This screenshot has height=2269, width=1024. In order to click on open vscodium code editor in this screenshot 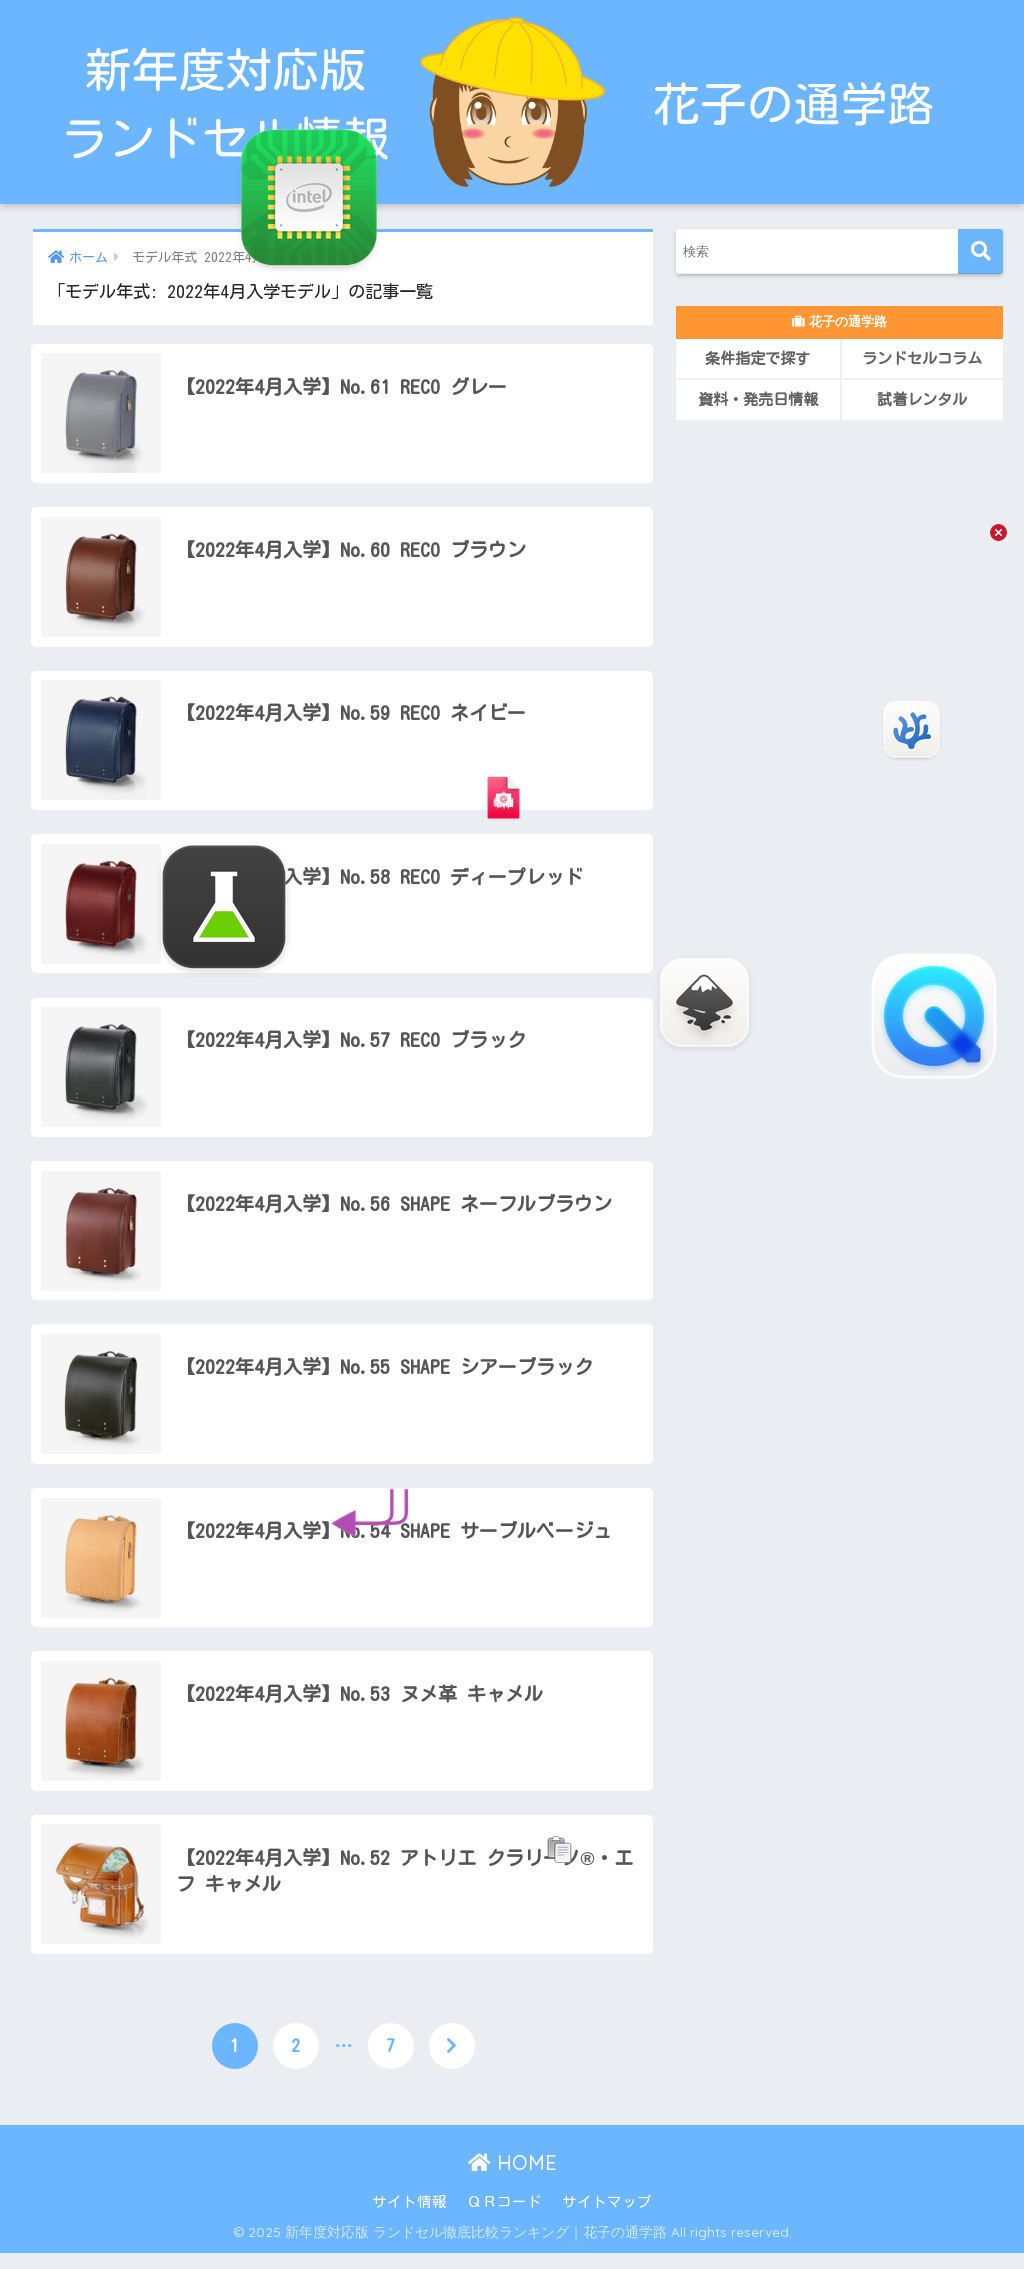, I will do `click(911, 729)`.